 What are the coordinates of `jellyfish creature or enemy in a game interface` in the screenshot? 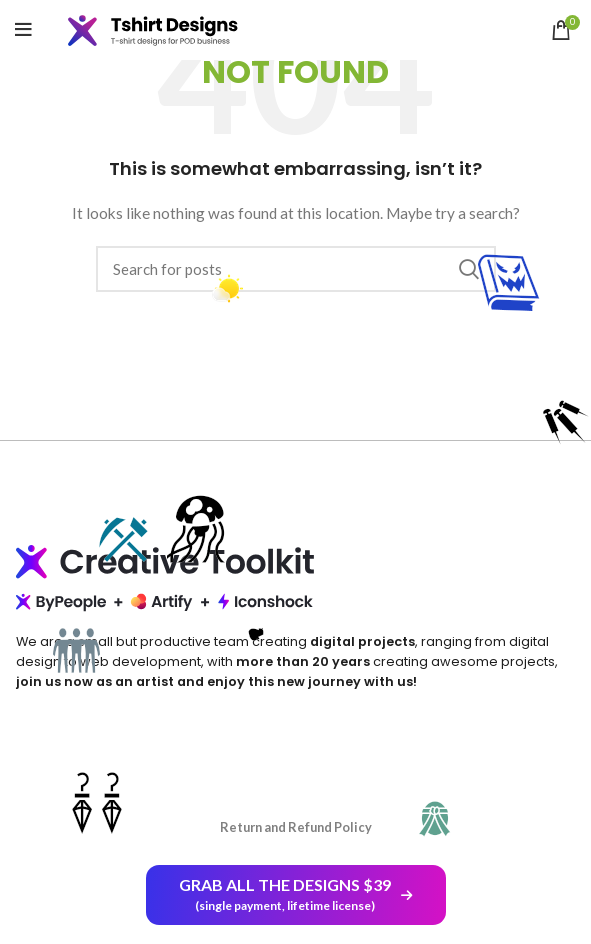 It's located at (200, 529).